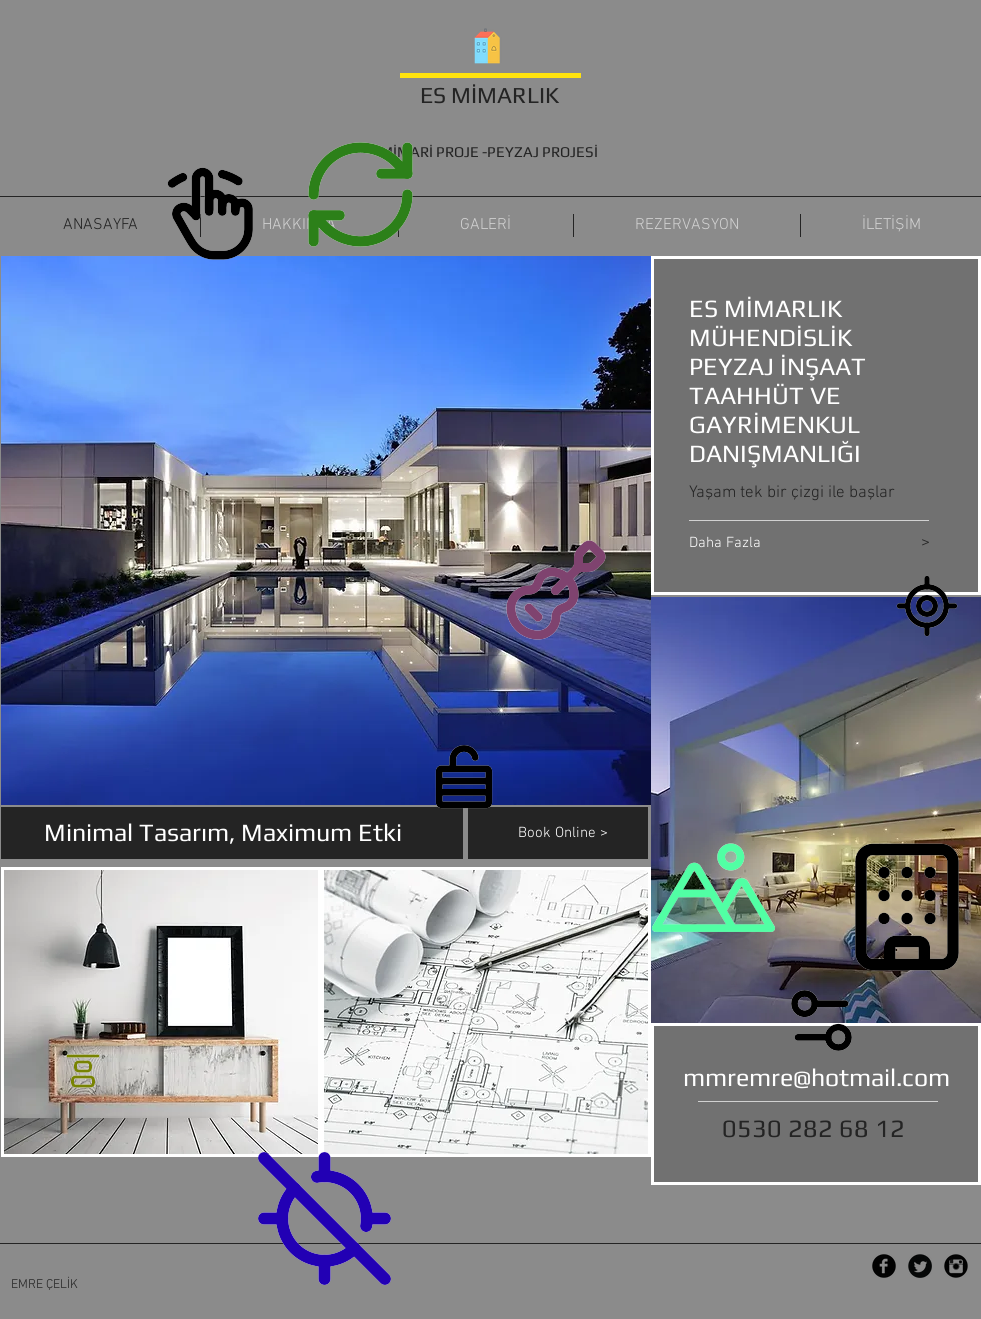 This screenshot has width=981, height=1319. What do you see at coordinates (464, 780) in the screenshot?
I see `unlocked or unsecured state` at bounding box center [464, 780].